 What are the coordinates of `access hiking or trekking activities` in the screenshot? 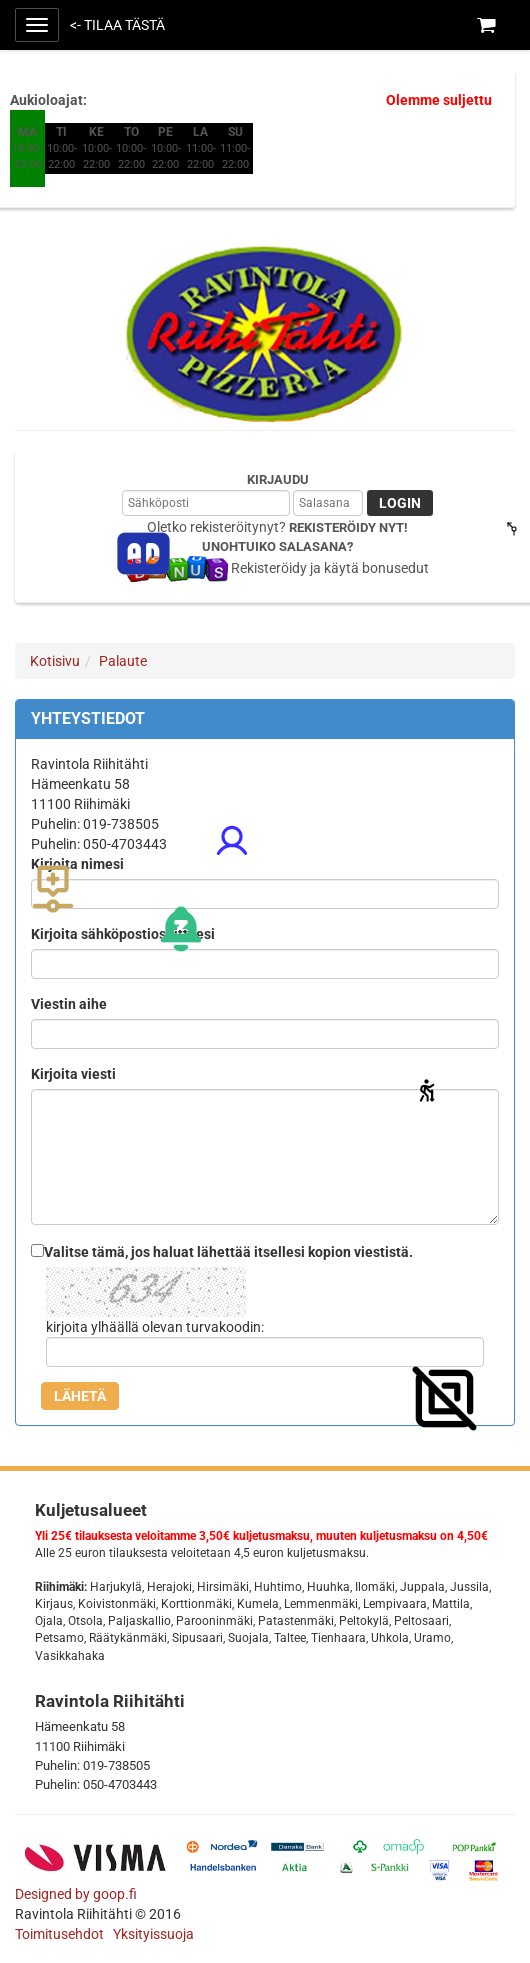 It's located at (426, 1090).